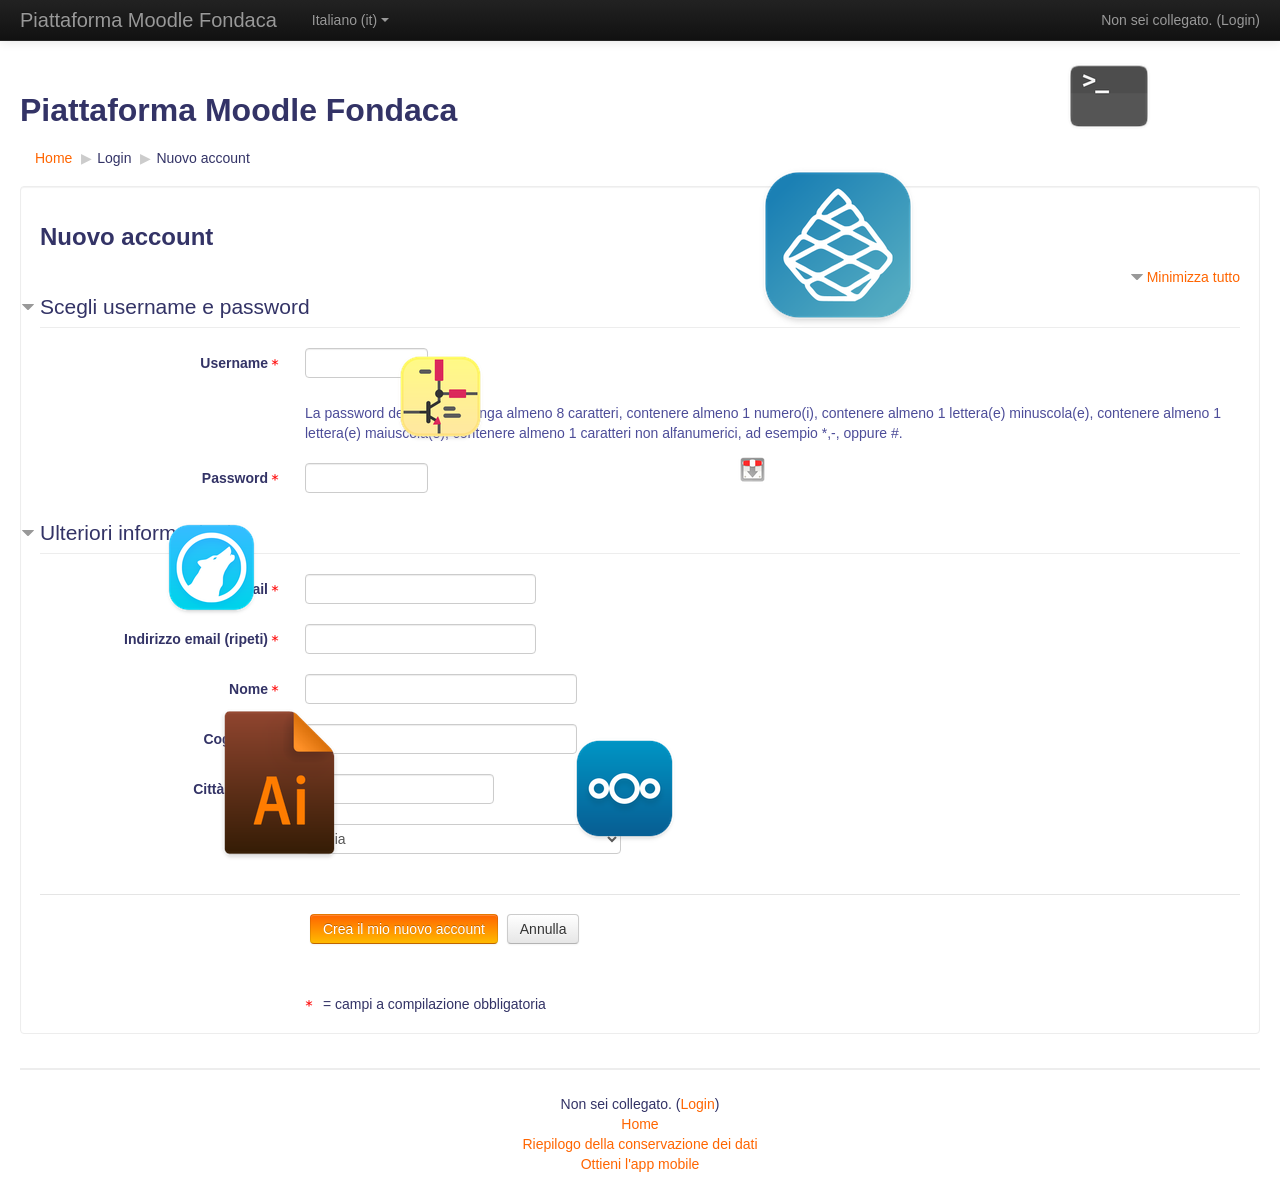 The width and height of the screenshot is (1280, 1188). Describe the element at coordinates (211, 567) in the screenshot. I see `open librewolf browser` at that location.